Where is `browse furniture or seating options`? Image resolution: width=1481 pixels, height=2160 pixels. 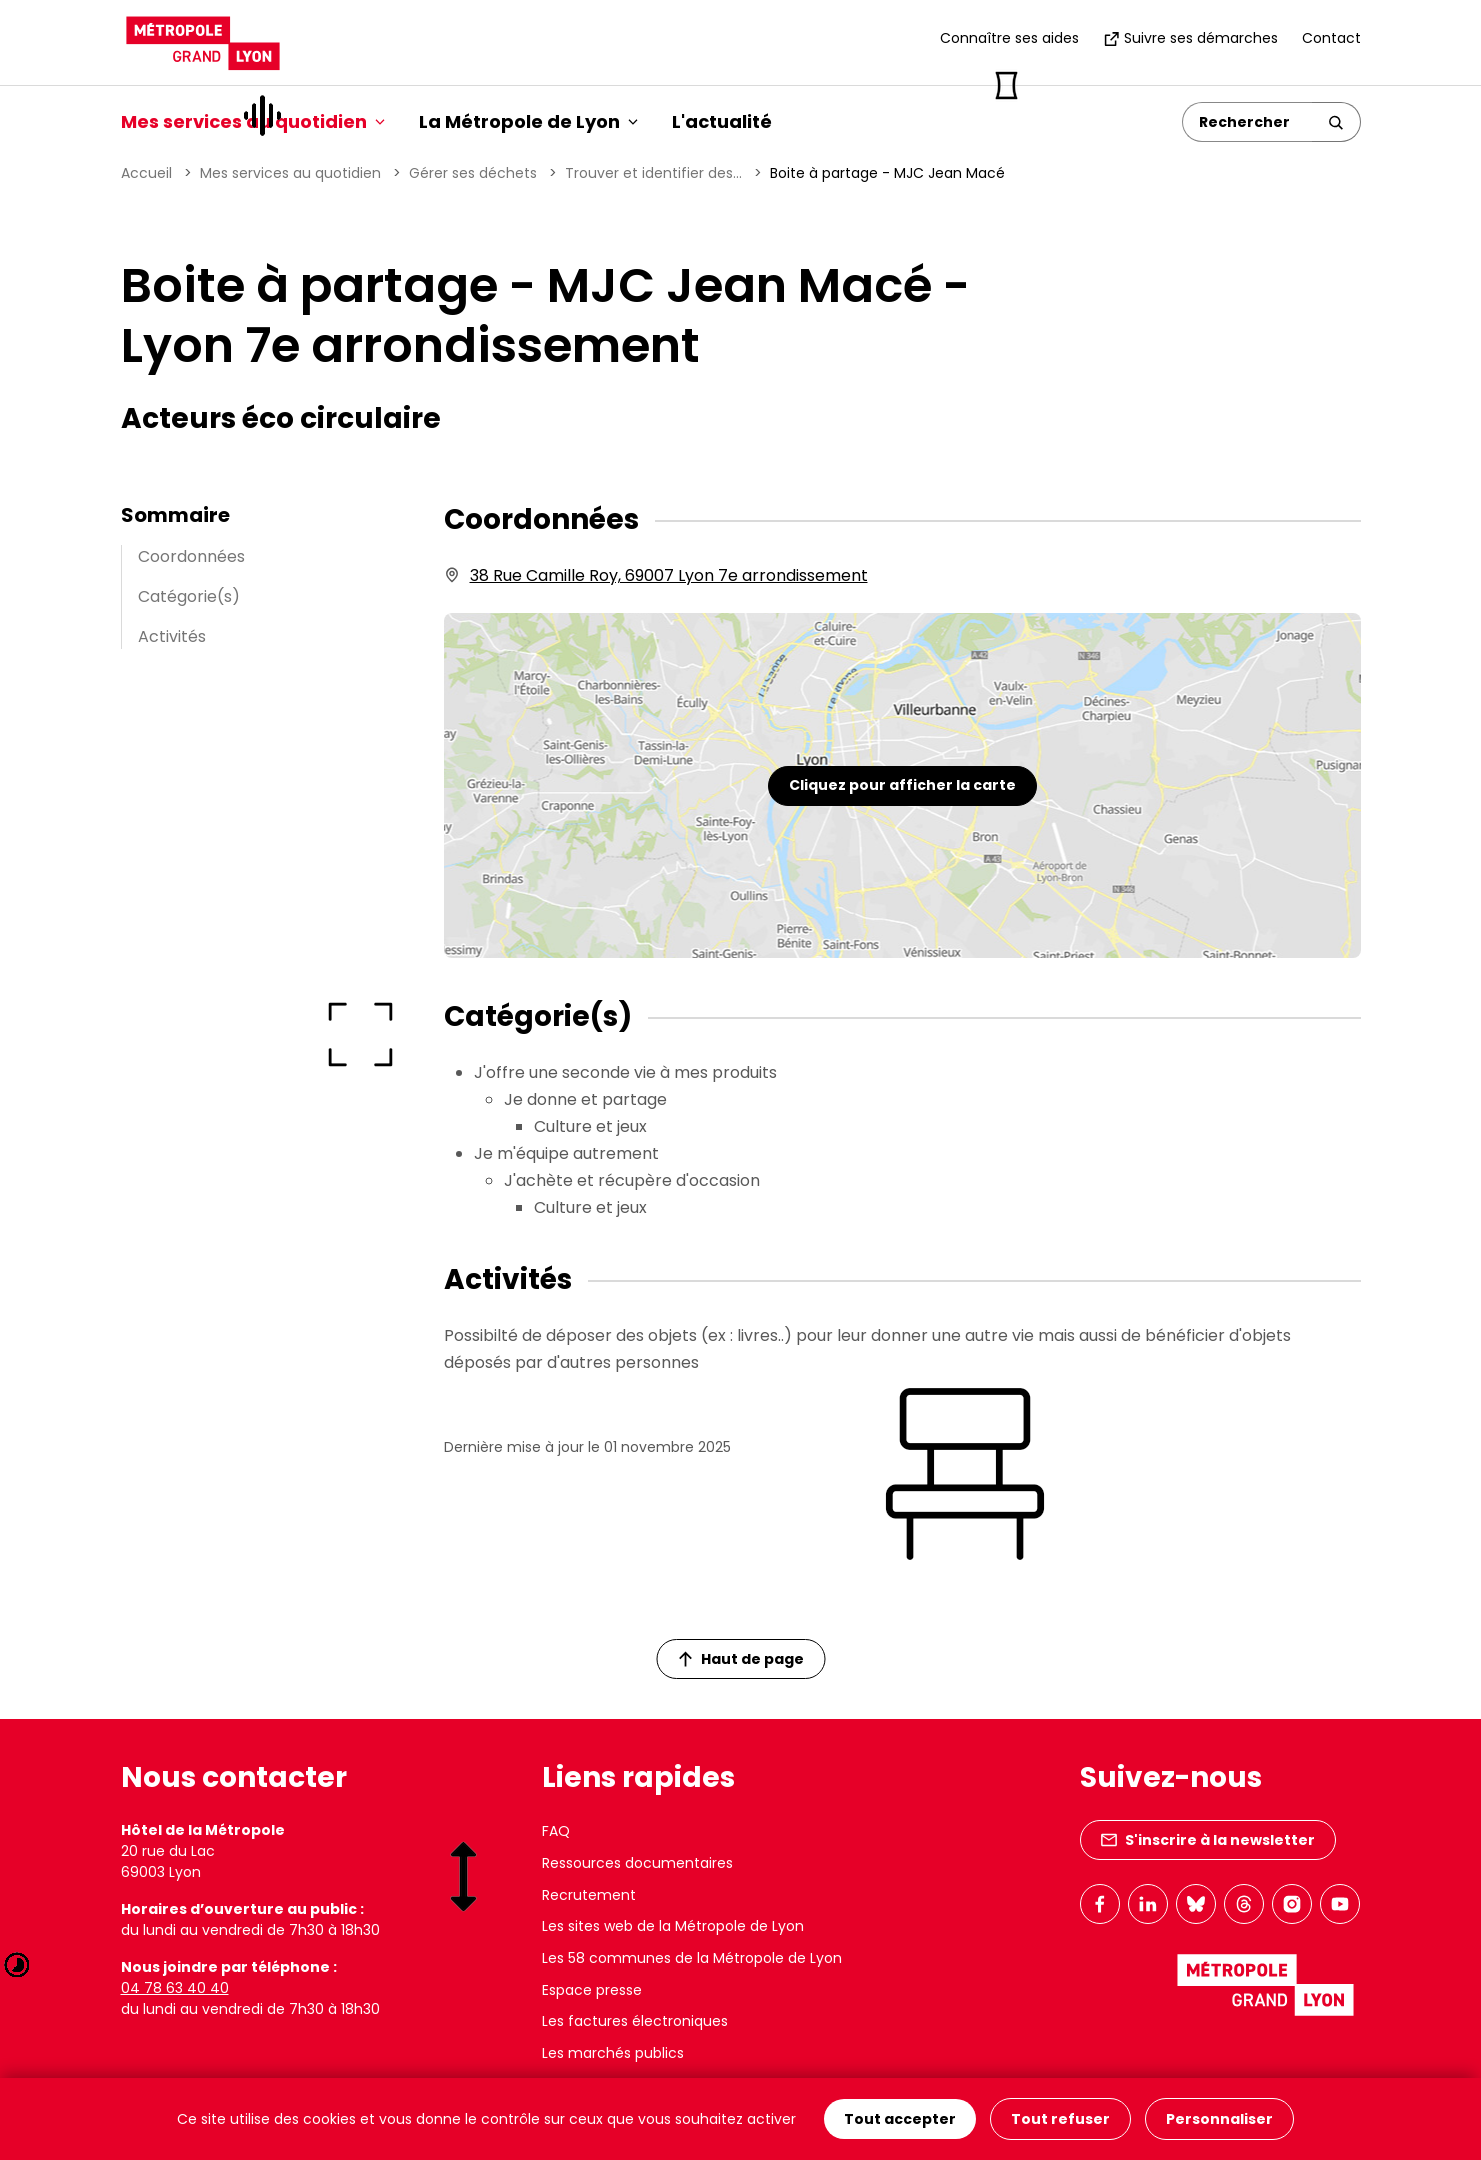
browse furniture or seating options is located at coordinates (965, 1474).